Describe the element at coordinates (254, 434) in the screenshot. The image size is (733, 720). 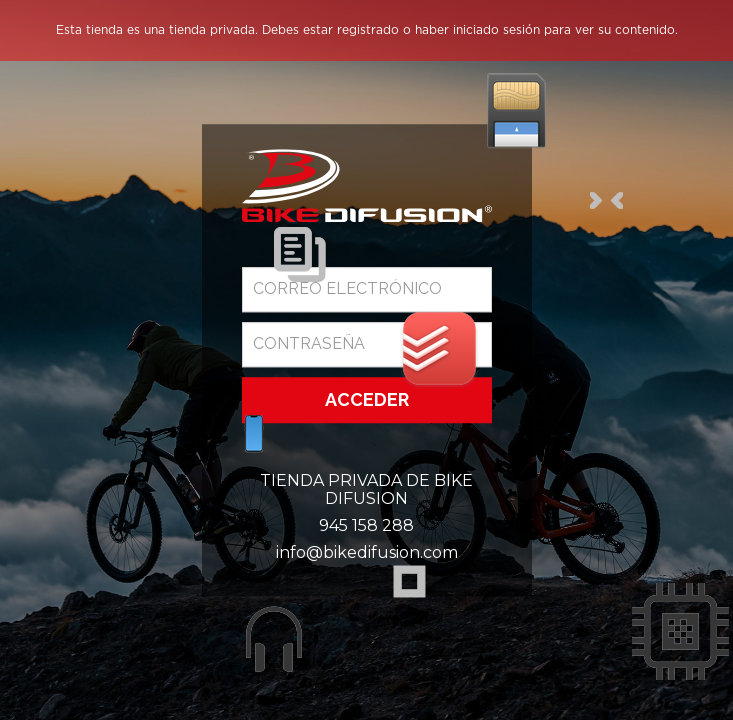
I see `iPhone 16e device icon` at that location.